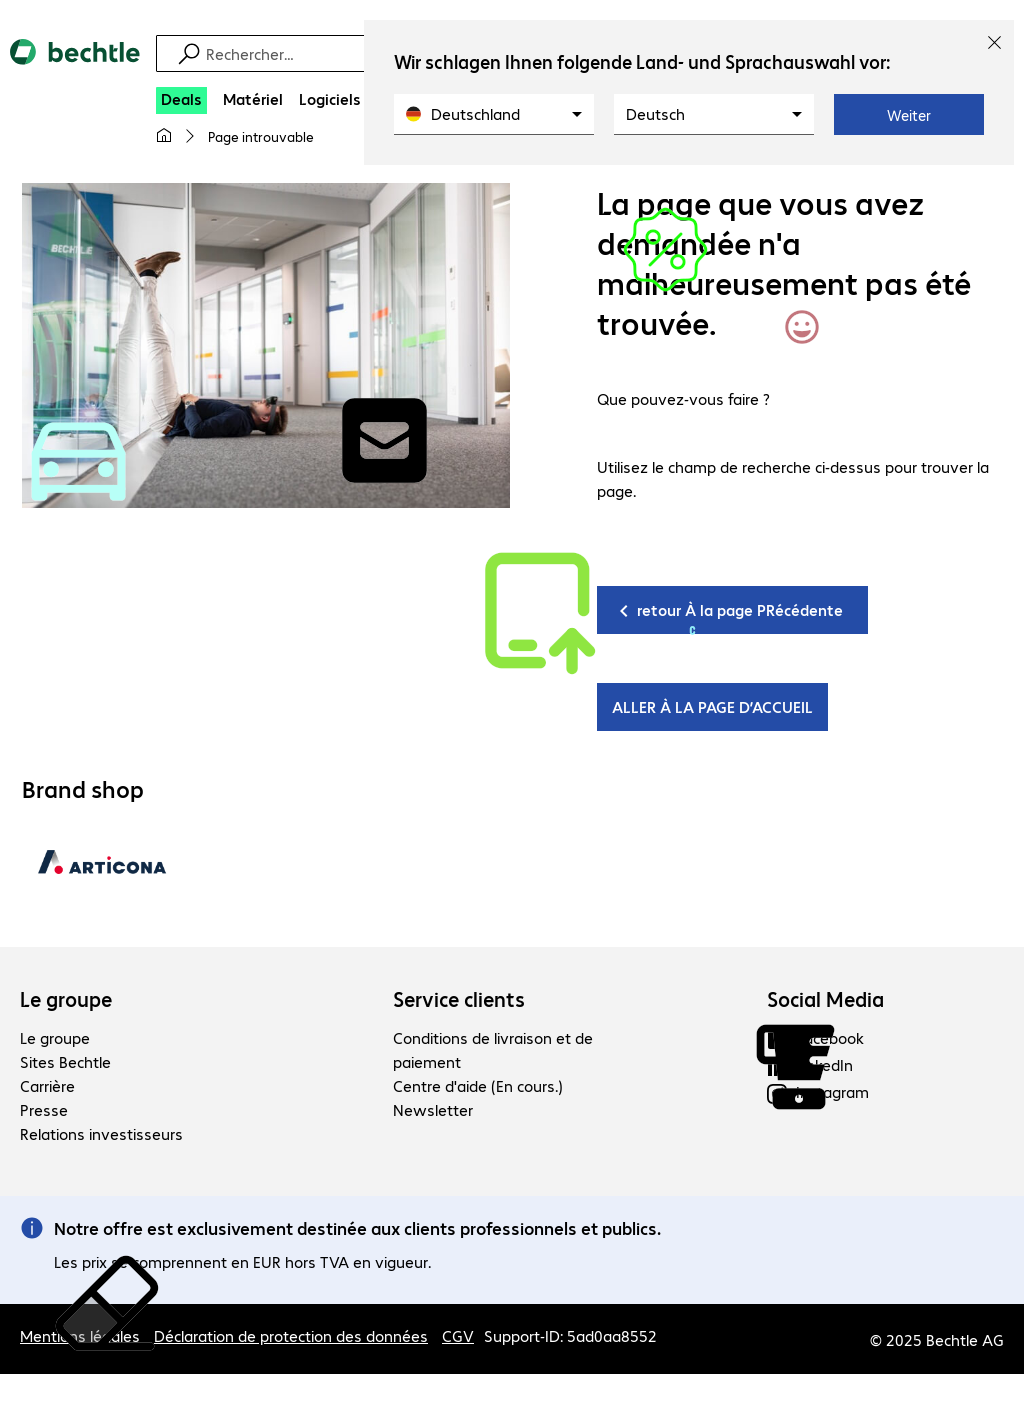 The image size is (1024, 1409). Describe the element at coordinates (802, 327) in the screenshot. I see `react with a happy expression` at that location.